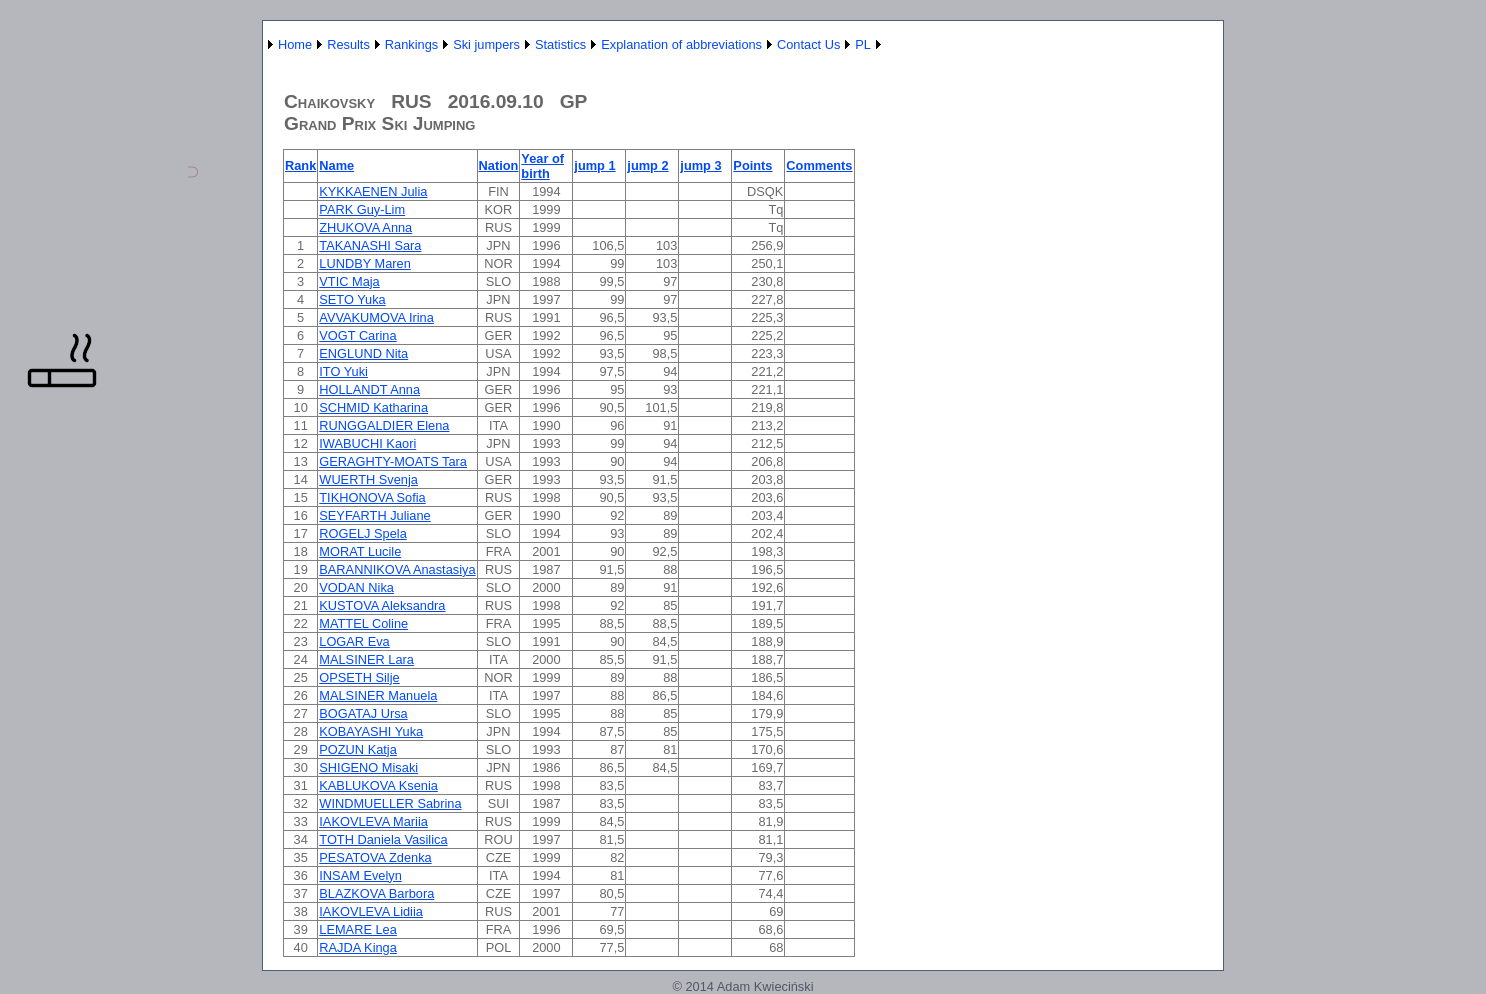  Describe the element at coordinates (192, 172) in the screenshot. I see `mathematical superset proper of symbol` at that location.